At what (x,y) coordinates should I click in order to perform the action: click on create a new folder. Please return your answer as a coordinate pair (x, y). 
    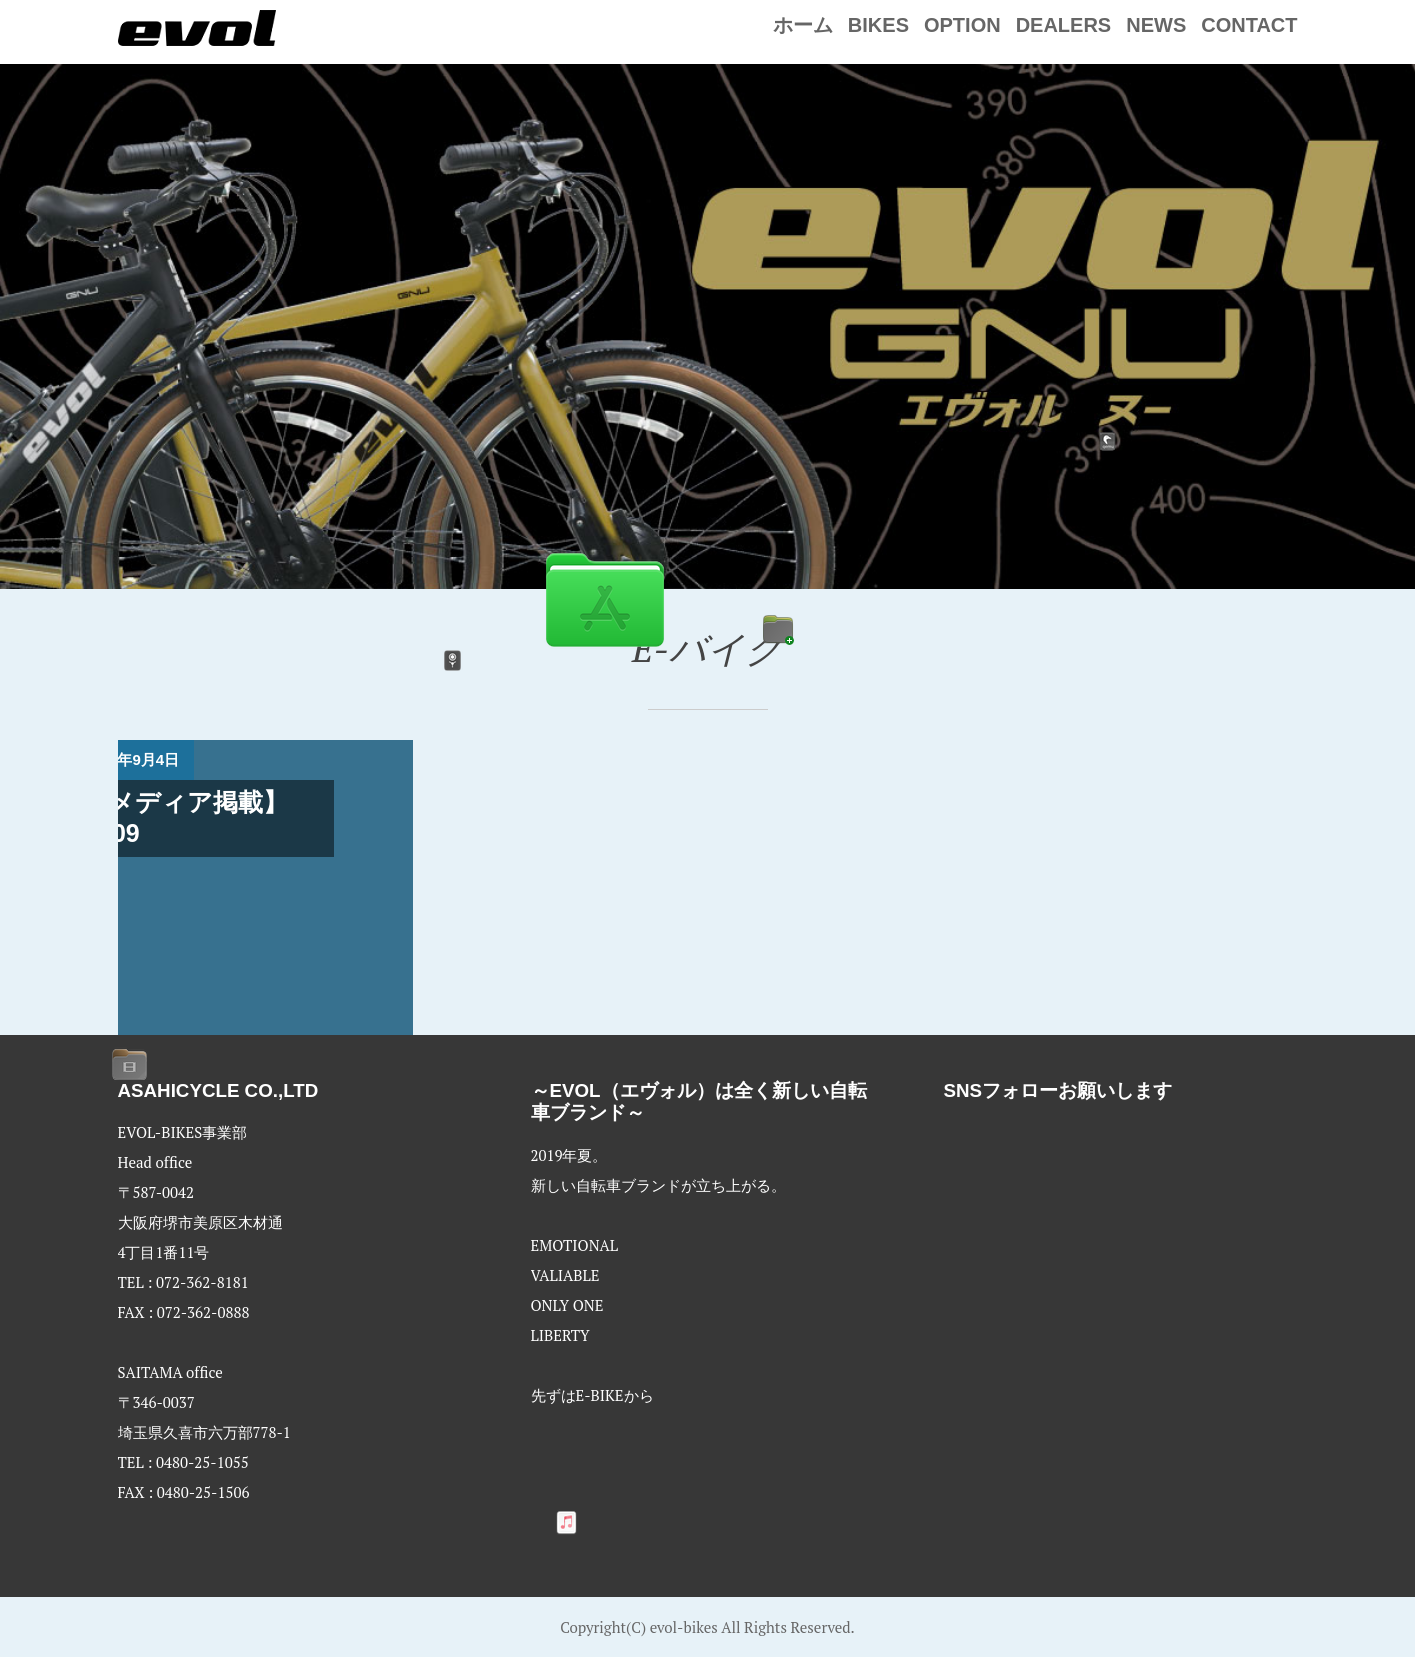
    Looking at the image, I should click on (778, 629).